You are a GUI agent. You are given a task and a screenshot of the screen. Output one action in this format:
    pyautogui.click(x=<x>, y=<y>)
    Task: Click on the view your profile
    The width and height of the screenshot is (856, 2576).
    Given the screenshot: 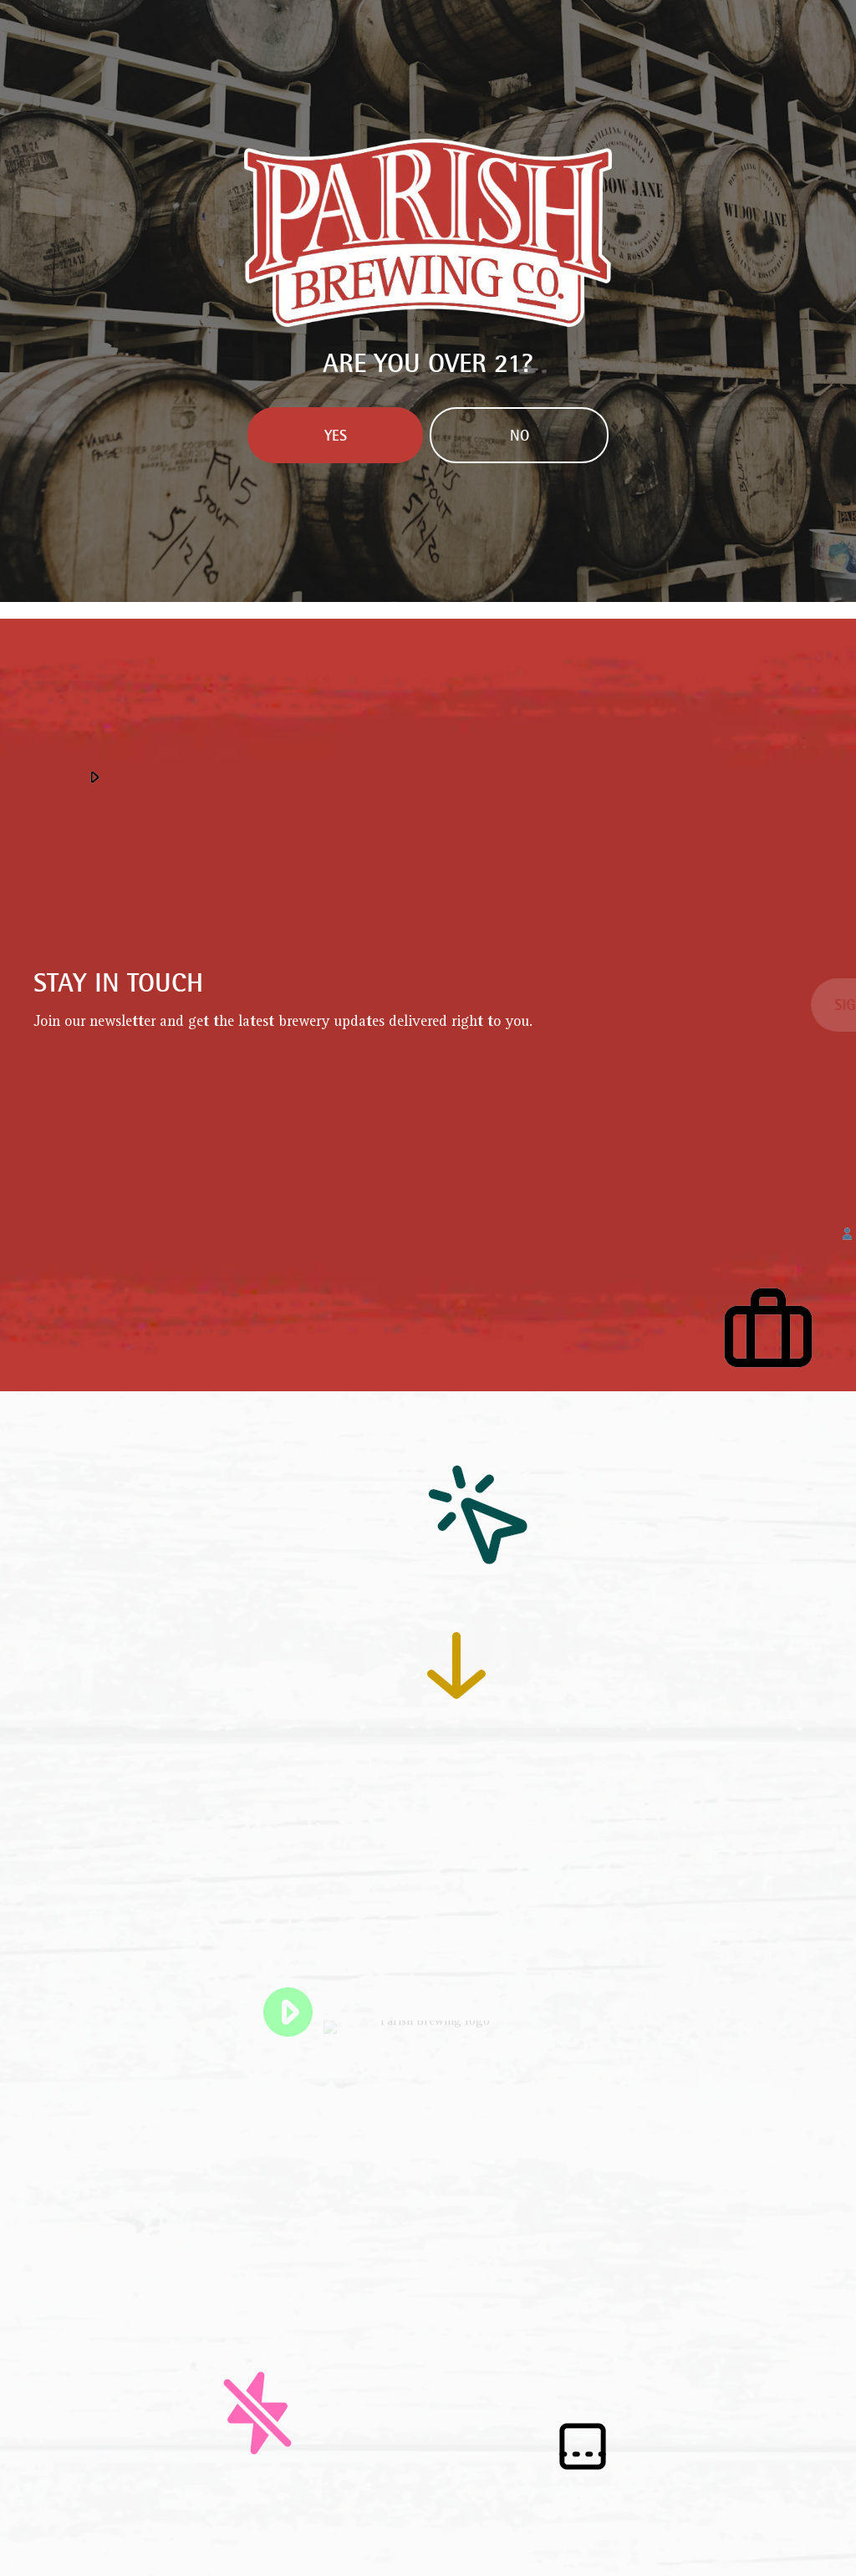 What is the action you would take?
    pyautogui.click(x=847, y=1233)
    